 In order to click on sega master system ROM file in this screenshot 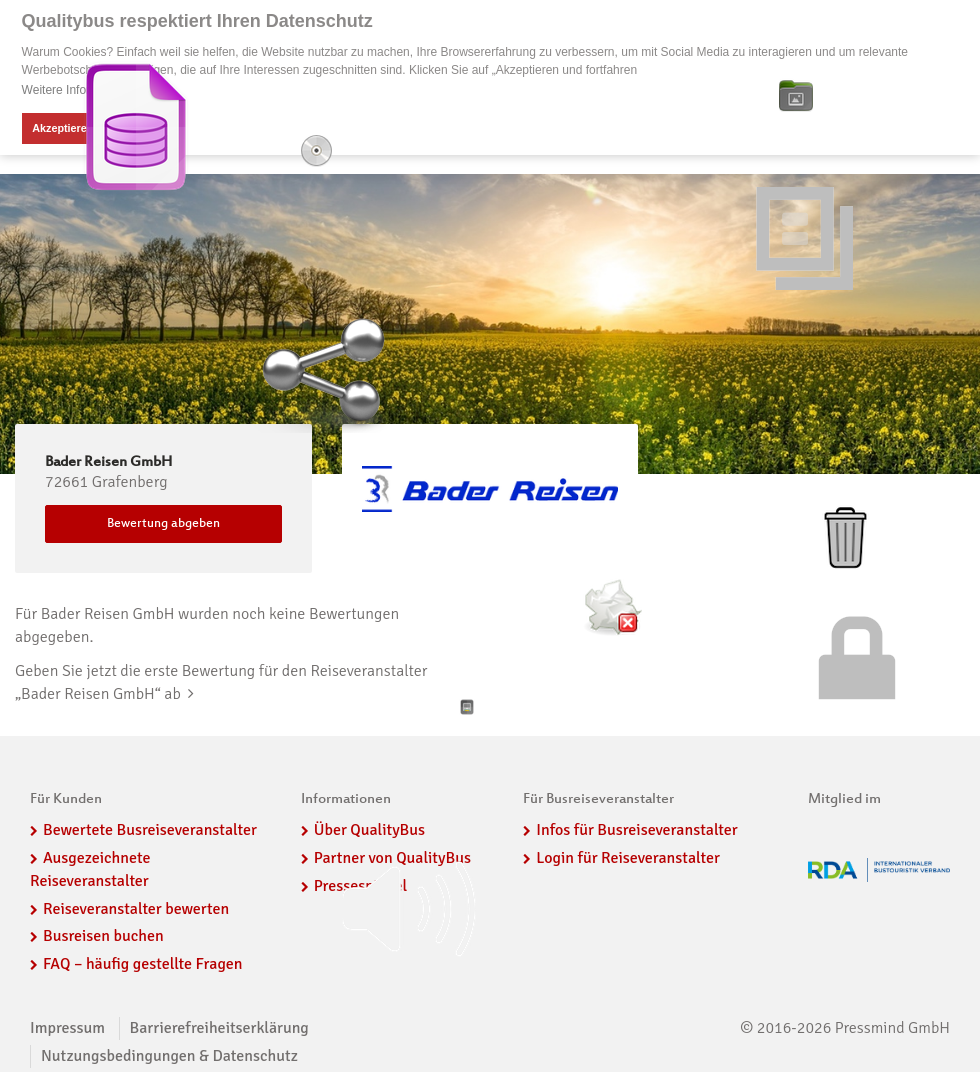, I will do `click(467, 707)`.